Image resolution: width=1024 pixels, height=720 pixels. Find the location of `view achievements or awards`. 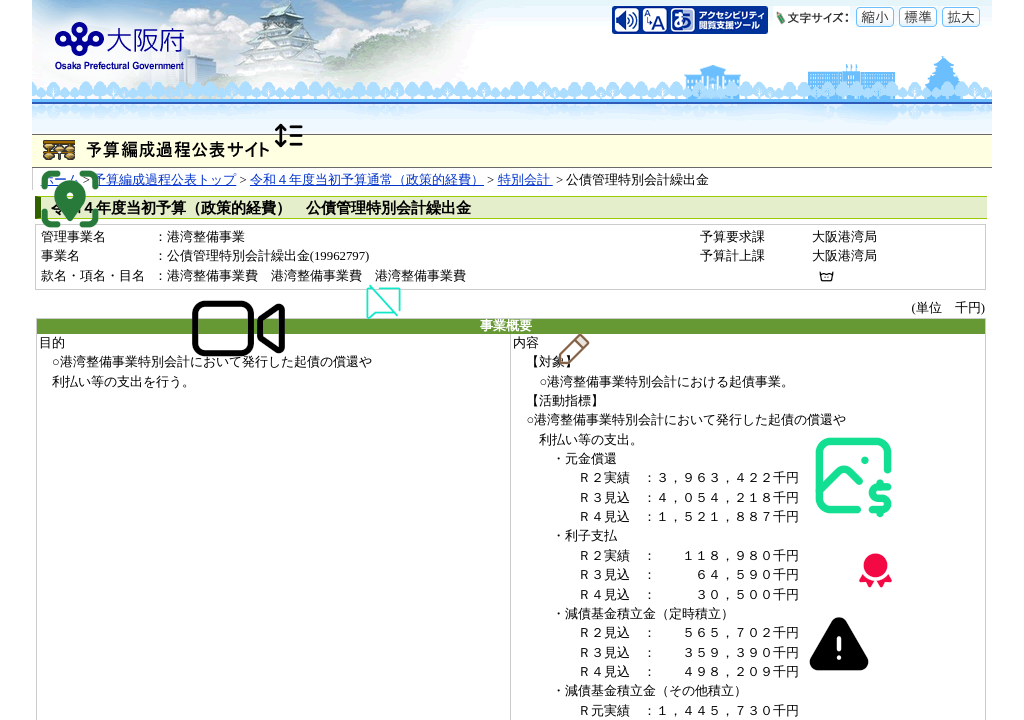

view achievements or awards is located at coordinates (875, 570).